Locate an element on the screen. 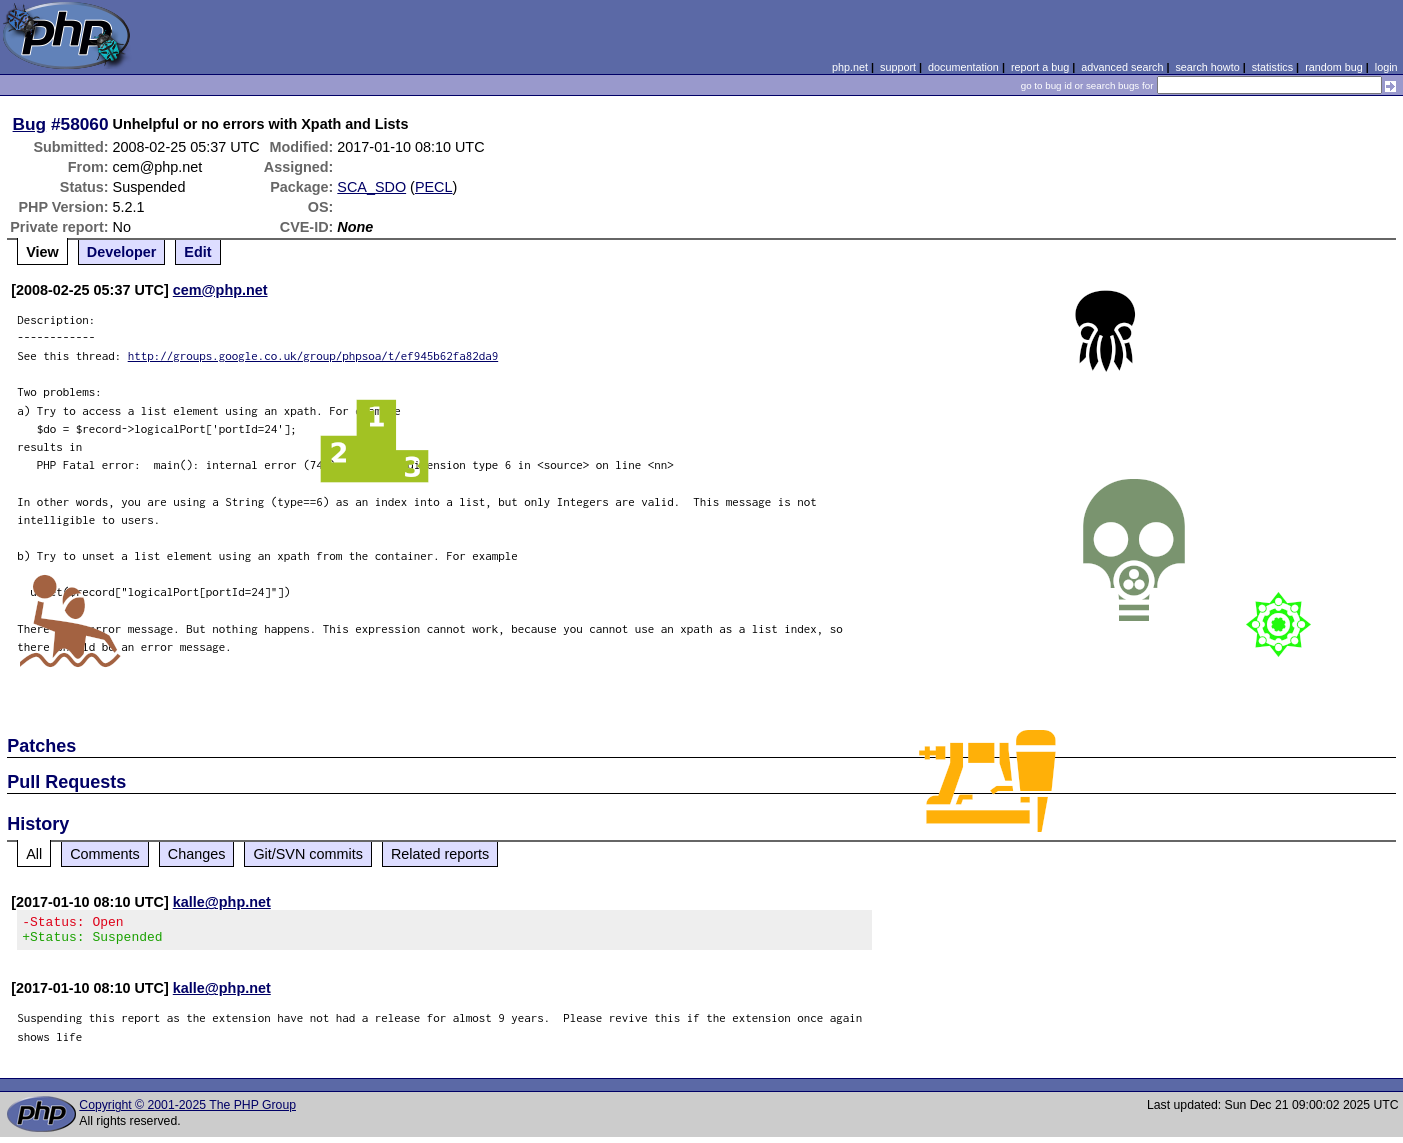 Image resolution: width=1403 pixels, height=1143 pixels. access water polo game or activity is located at coordinates (71, 621).